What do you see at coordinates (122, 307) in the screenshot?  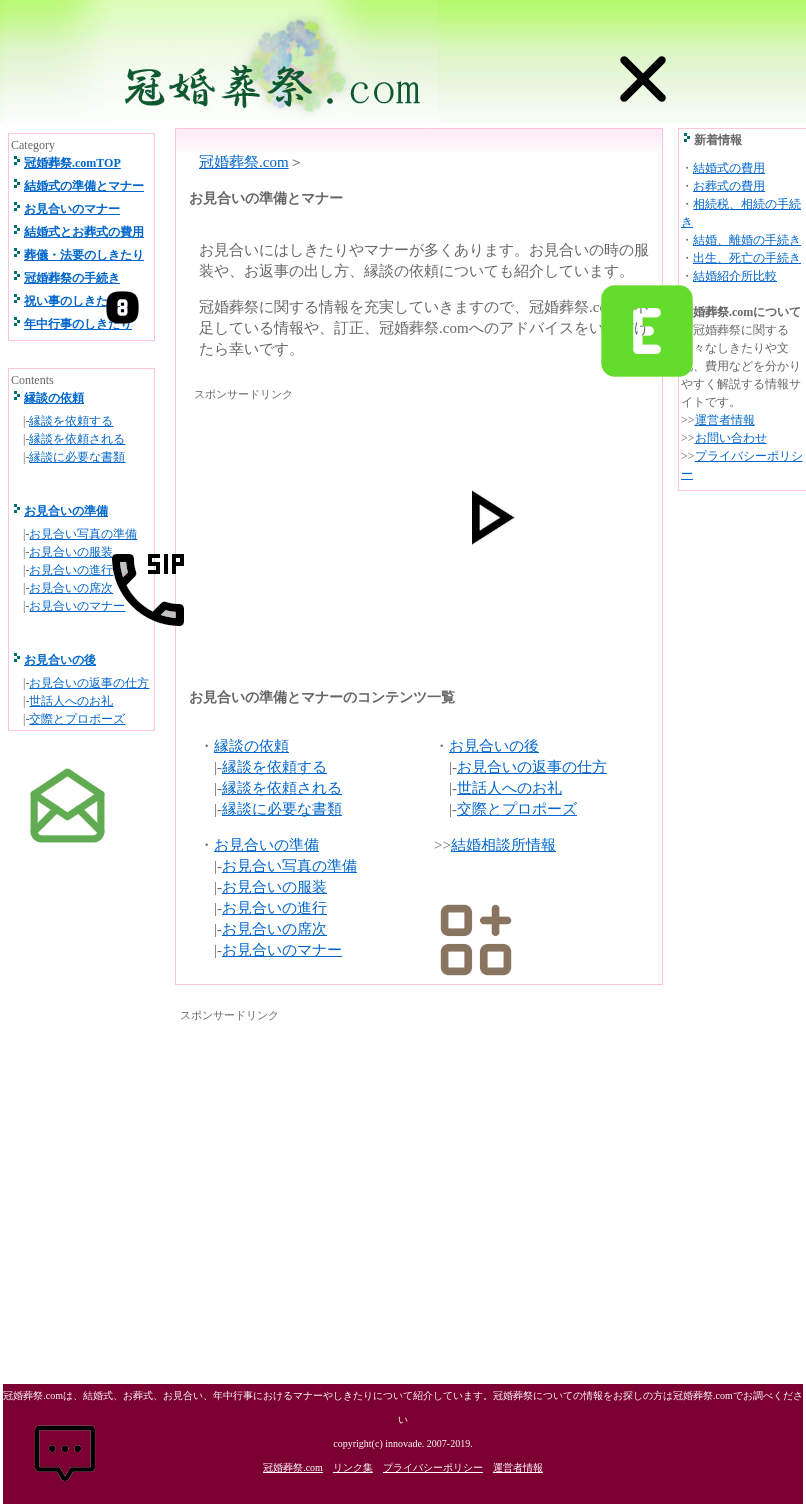 I see `indicates item number 8 in a list or sequence` at bounding box center [122, 307].